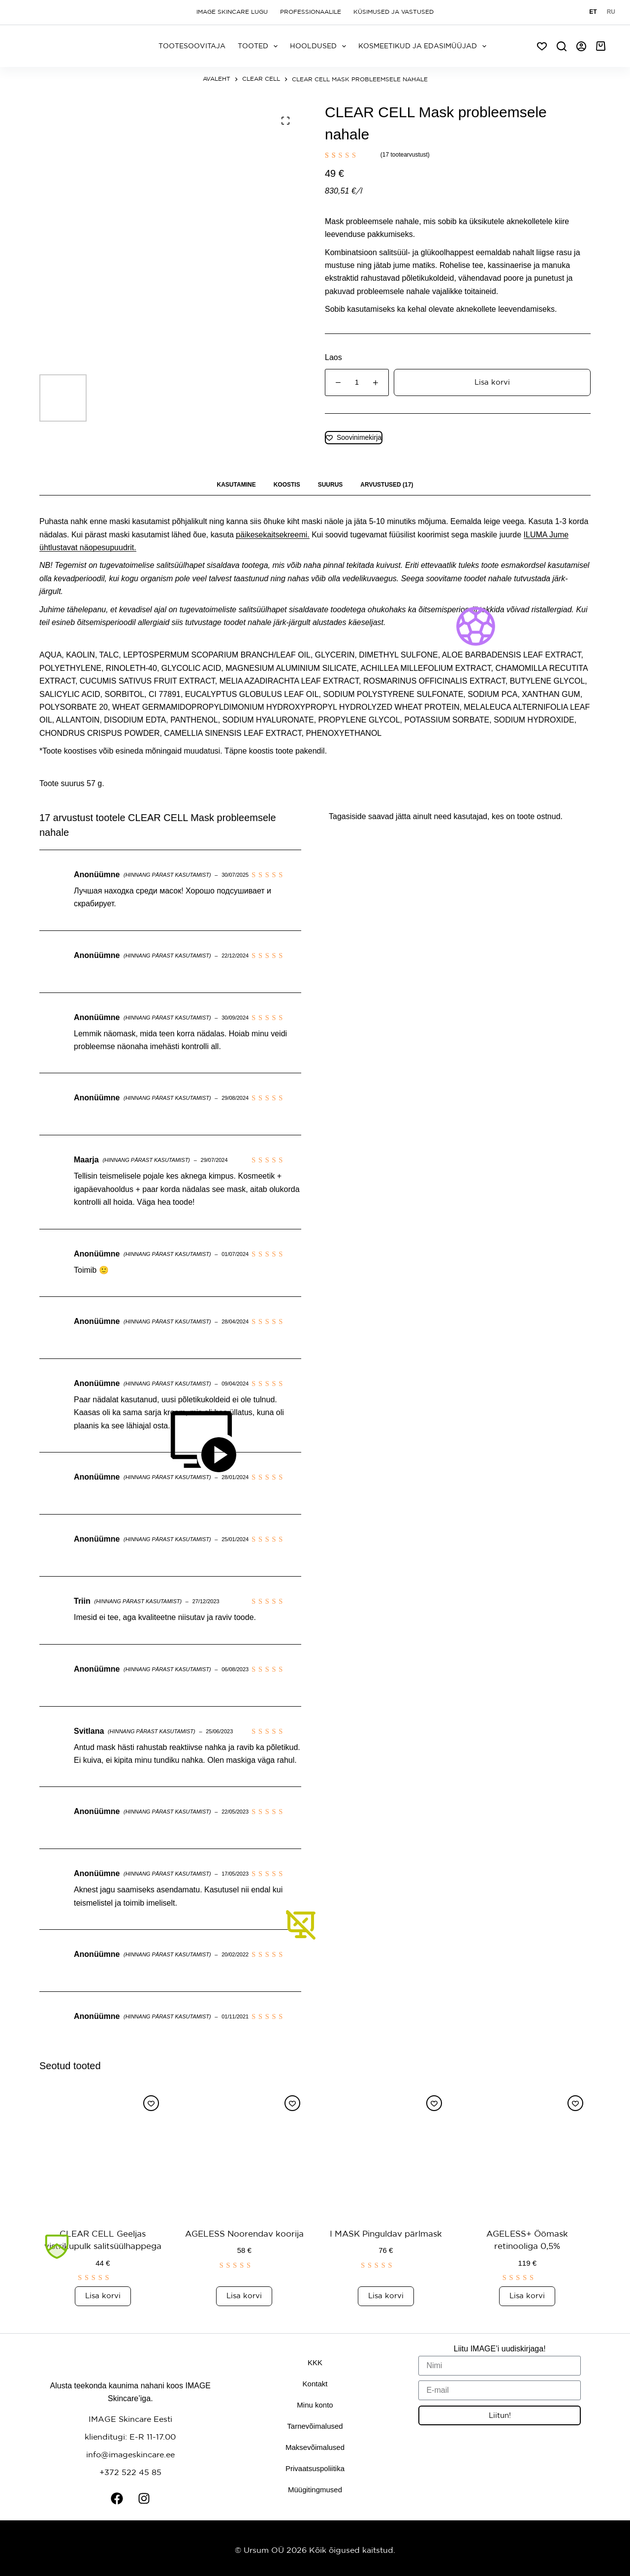 This screenshot has height=2576, width=630. I want to click on indicates a virtual machine is currently running, so click(201, 1437).